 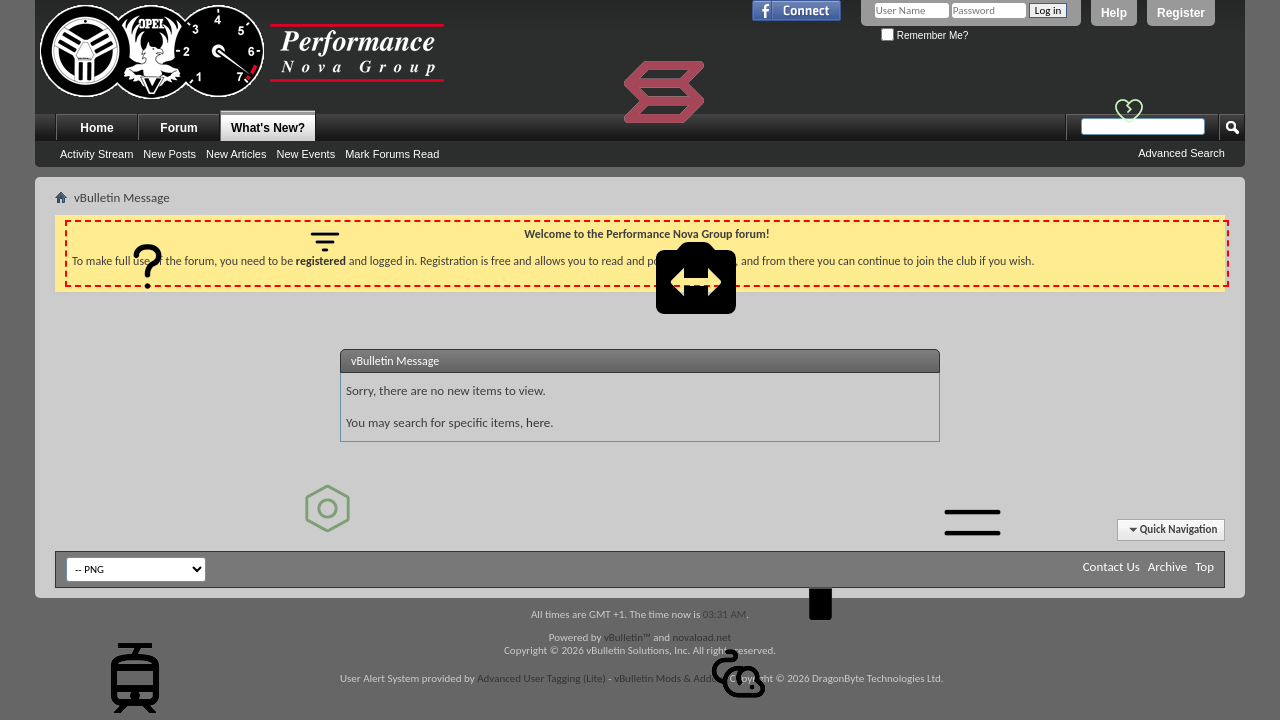 What do you see at coordinates (820, 597) in the screenshot?
I see `indicates battery is at 90% charge` at bounding box center [820, 597].